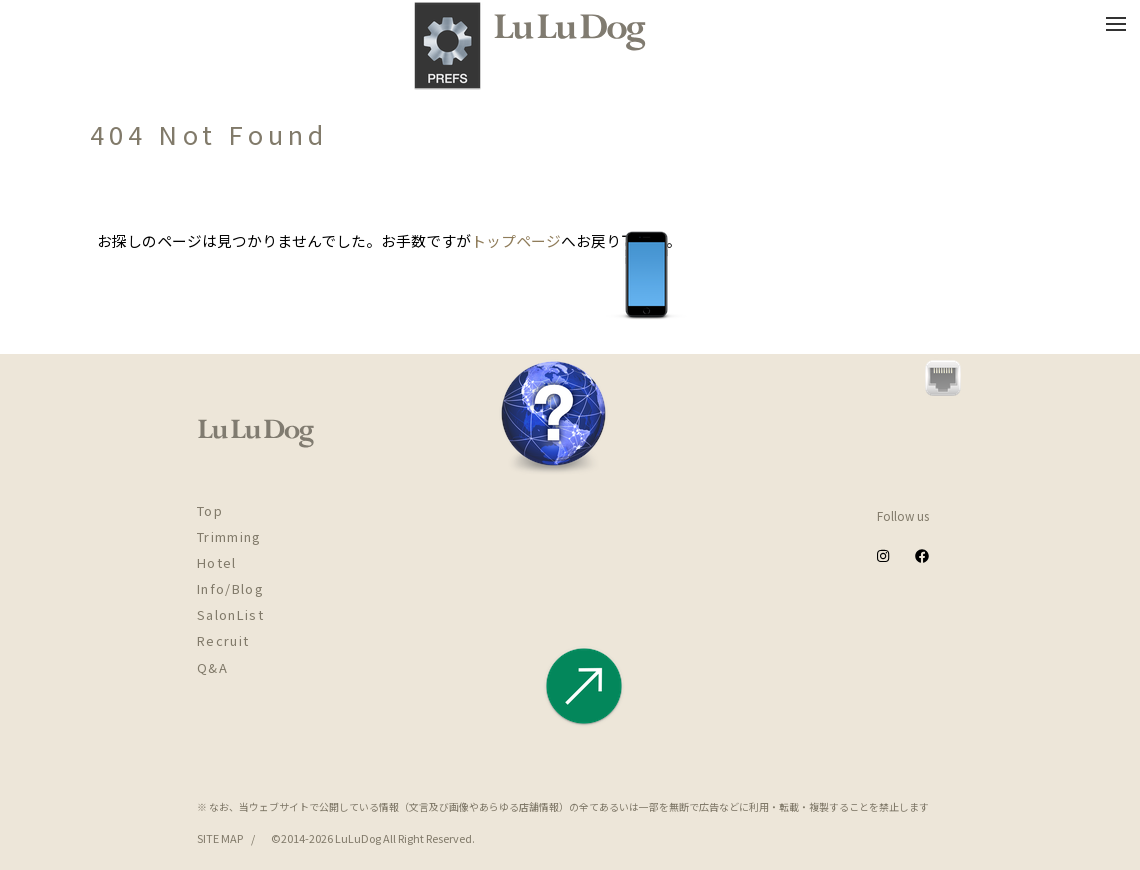 This screenshot has width=1140, height=870. I want to click on connect to a network or server, so click(553, 413).